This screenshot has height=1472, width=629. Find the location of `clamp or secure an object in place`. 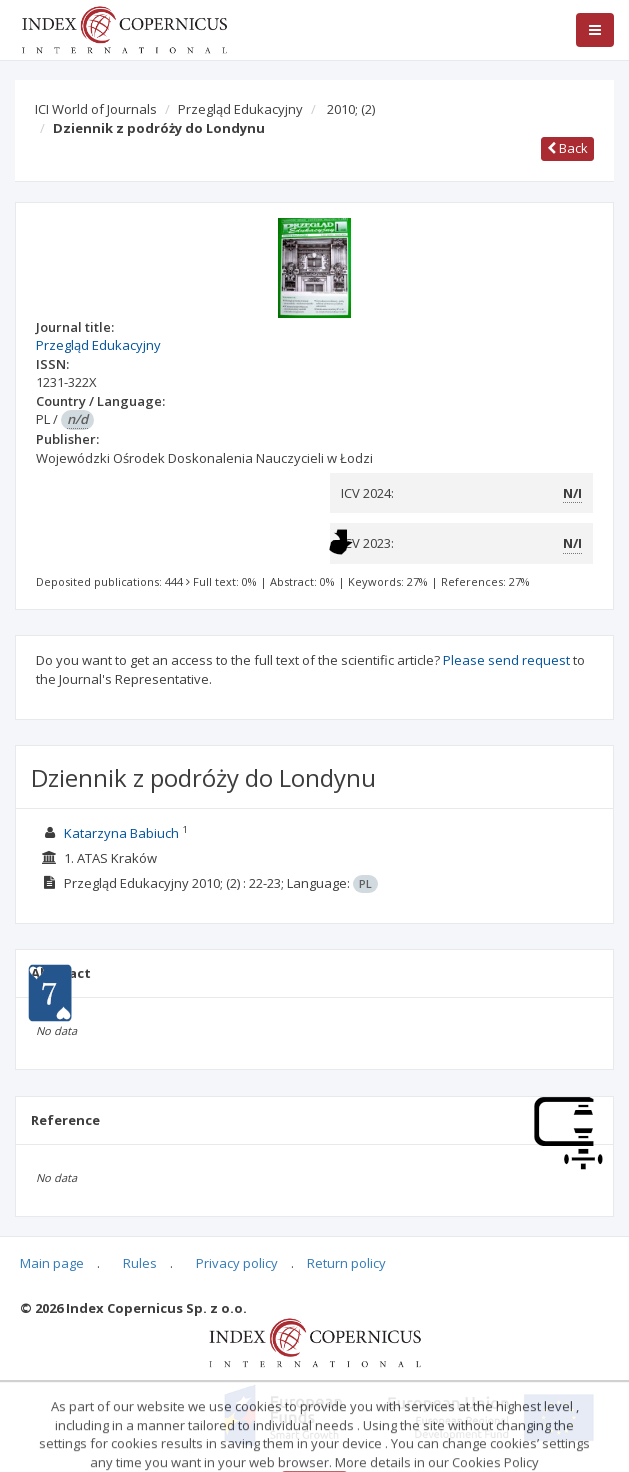

clamp or secure an object in place is located at coordinates (566, 1134).